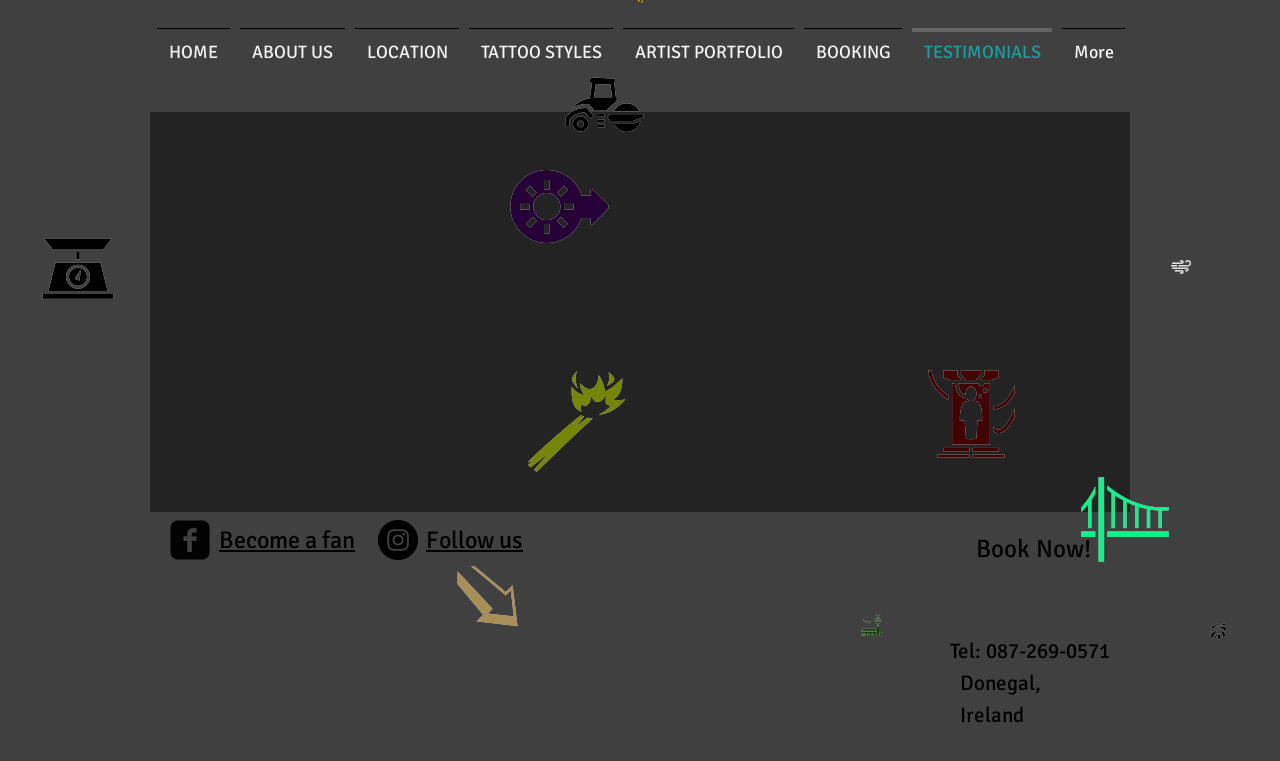 Image resolution: width=1280 pixels, height=761 pixels. What do you see at coordinates (559, 206) in the screenshot?
I see `advance time to the next day` at bounding box center [559, 206].